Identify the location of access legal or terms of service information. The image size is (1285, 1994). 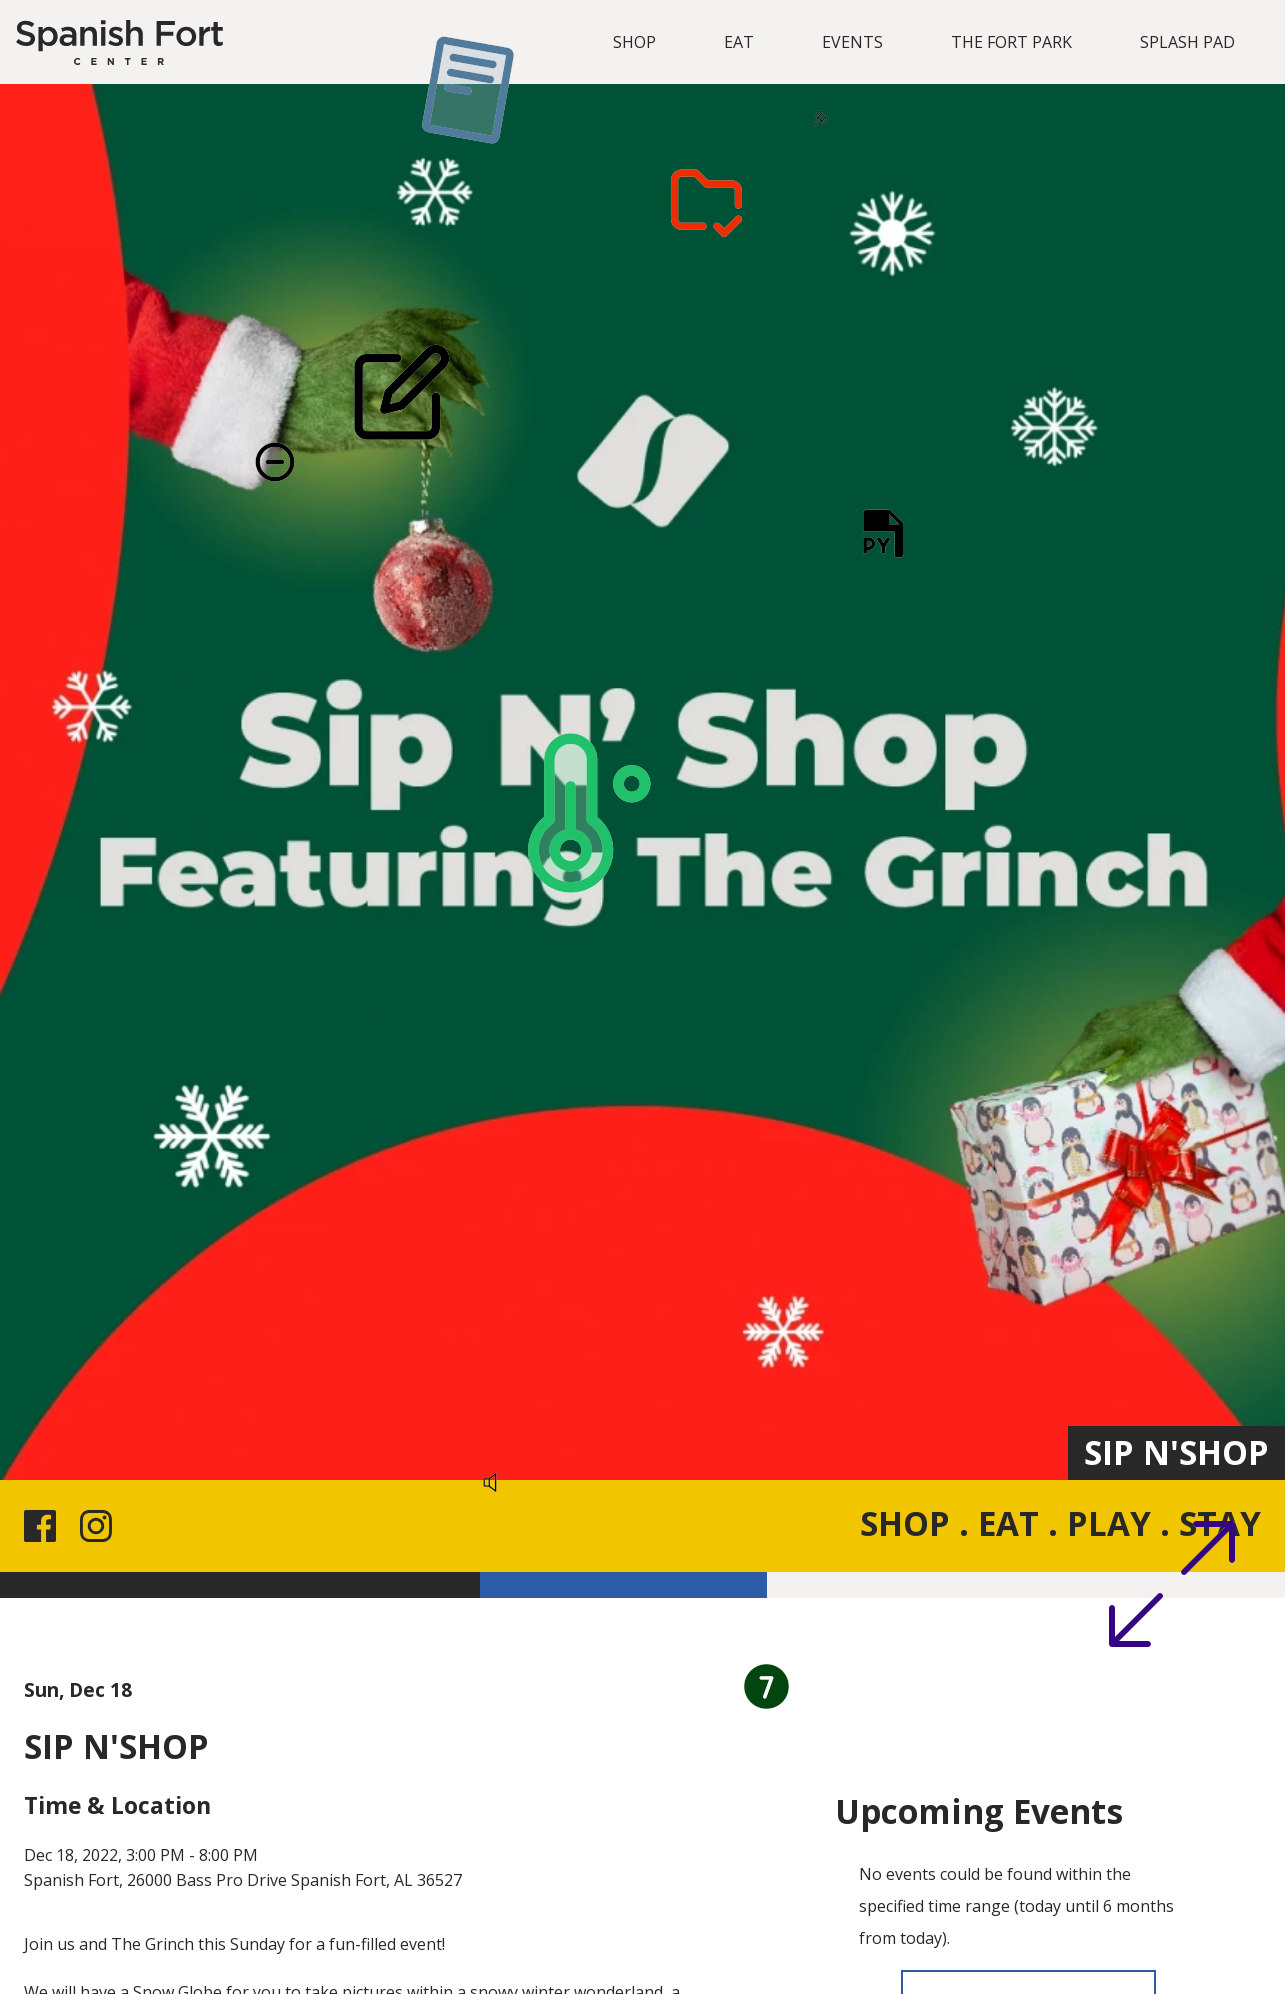
(820, 118).